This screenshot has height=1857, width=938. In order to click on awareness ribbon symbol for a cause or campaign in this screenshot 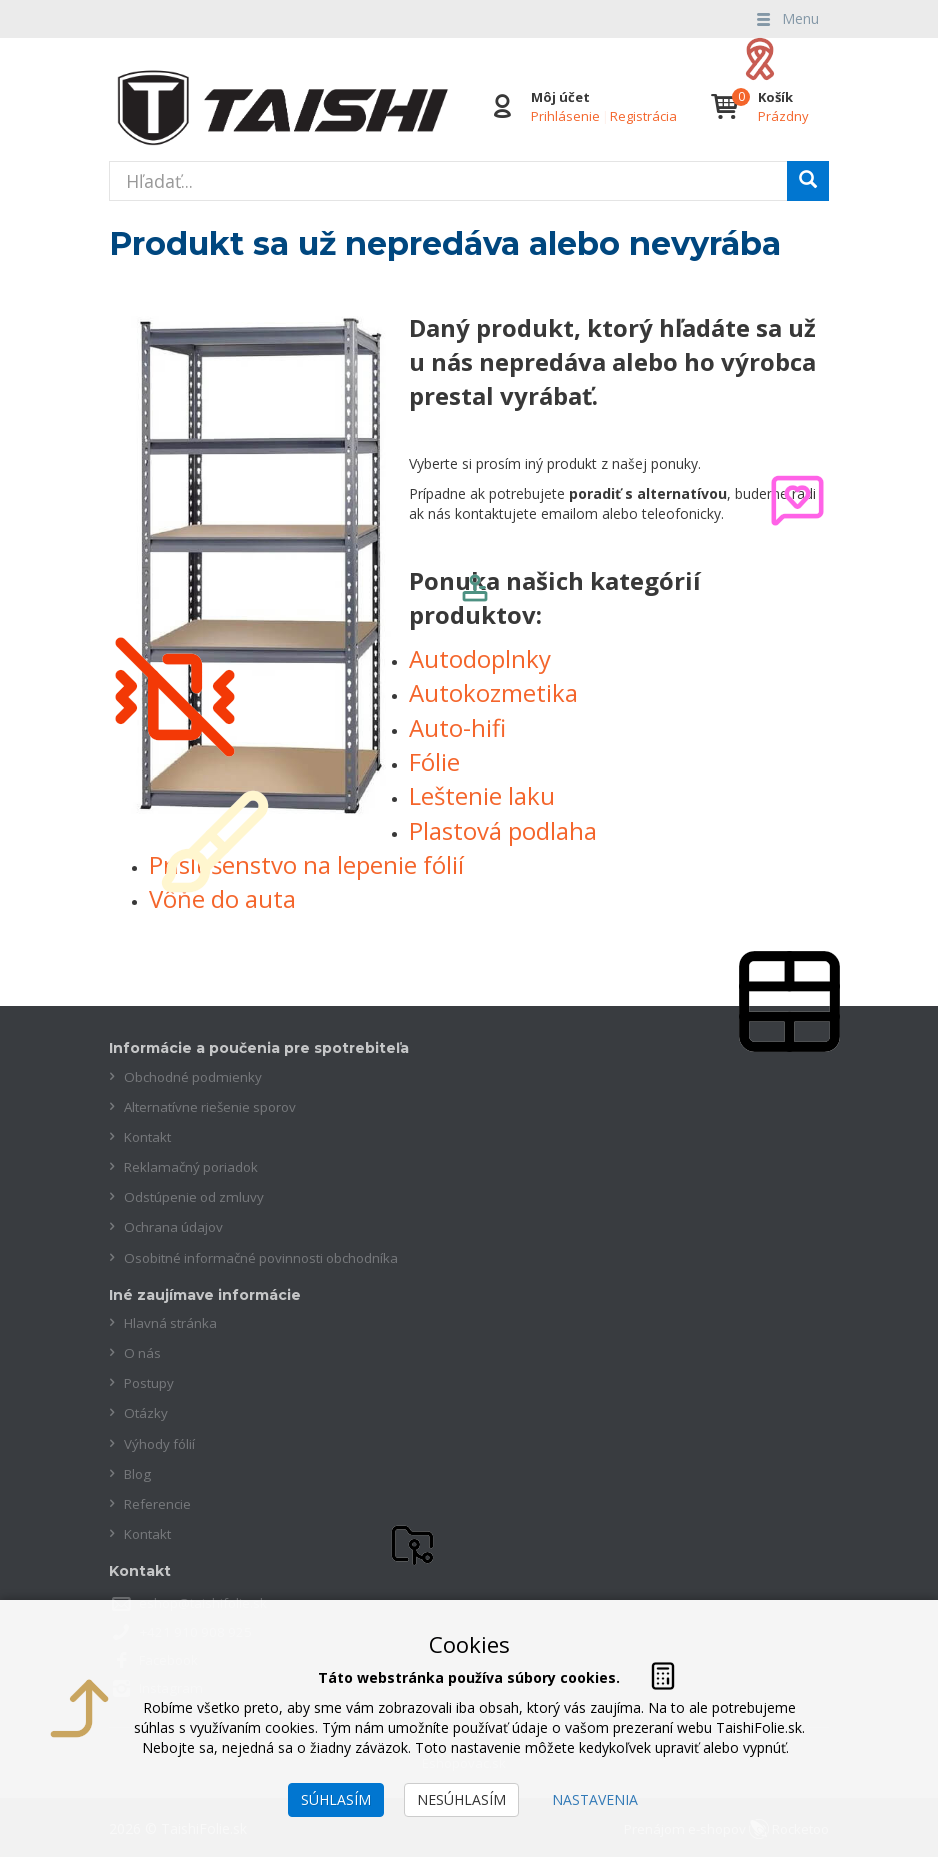, I will do `click(760, 59)`.